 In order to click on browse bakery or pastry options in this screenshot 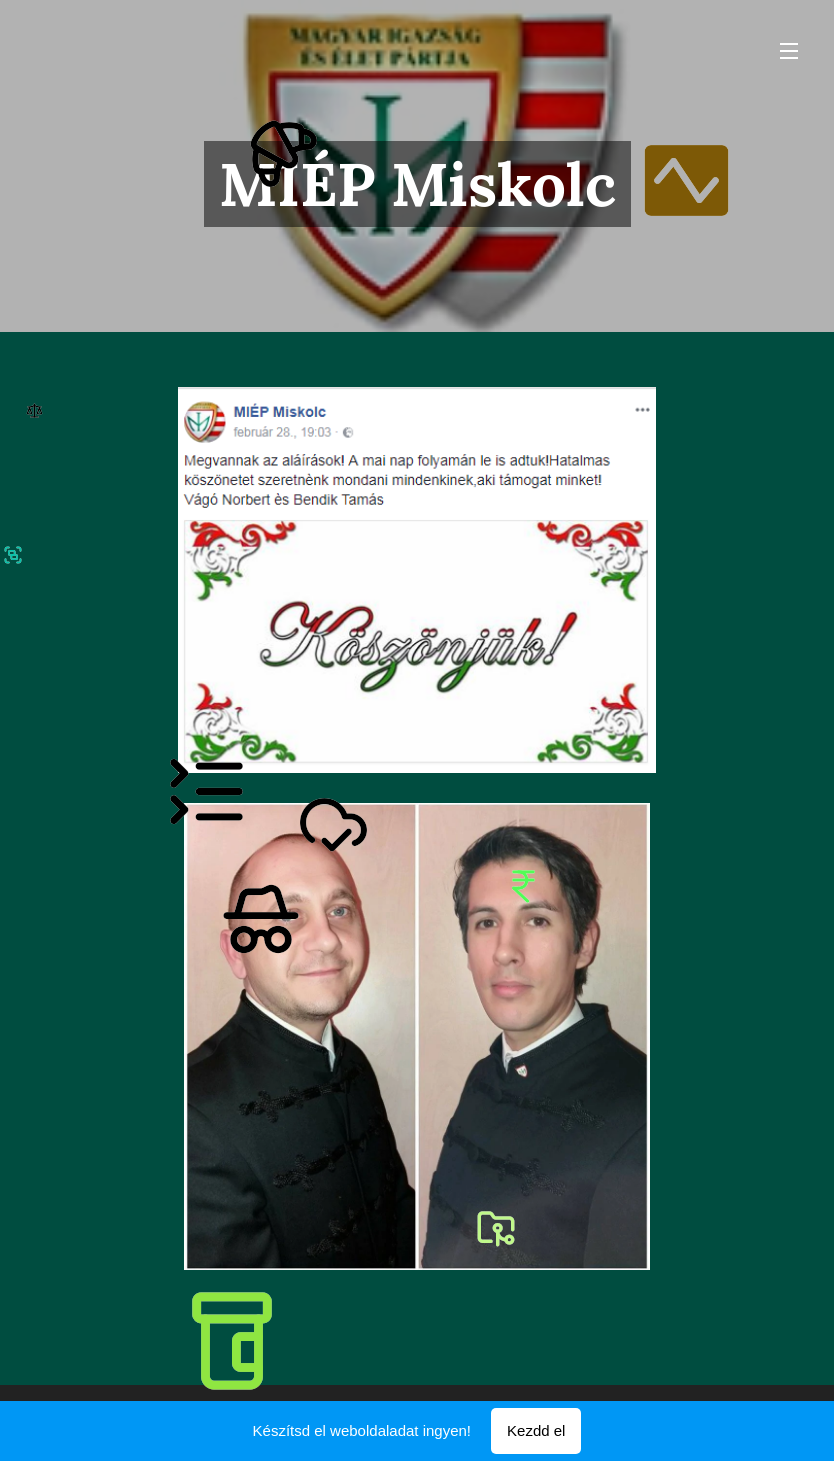, I will do `click(283, 153)`.